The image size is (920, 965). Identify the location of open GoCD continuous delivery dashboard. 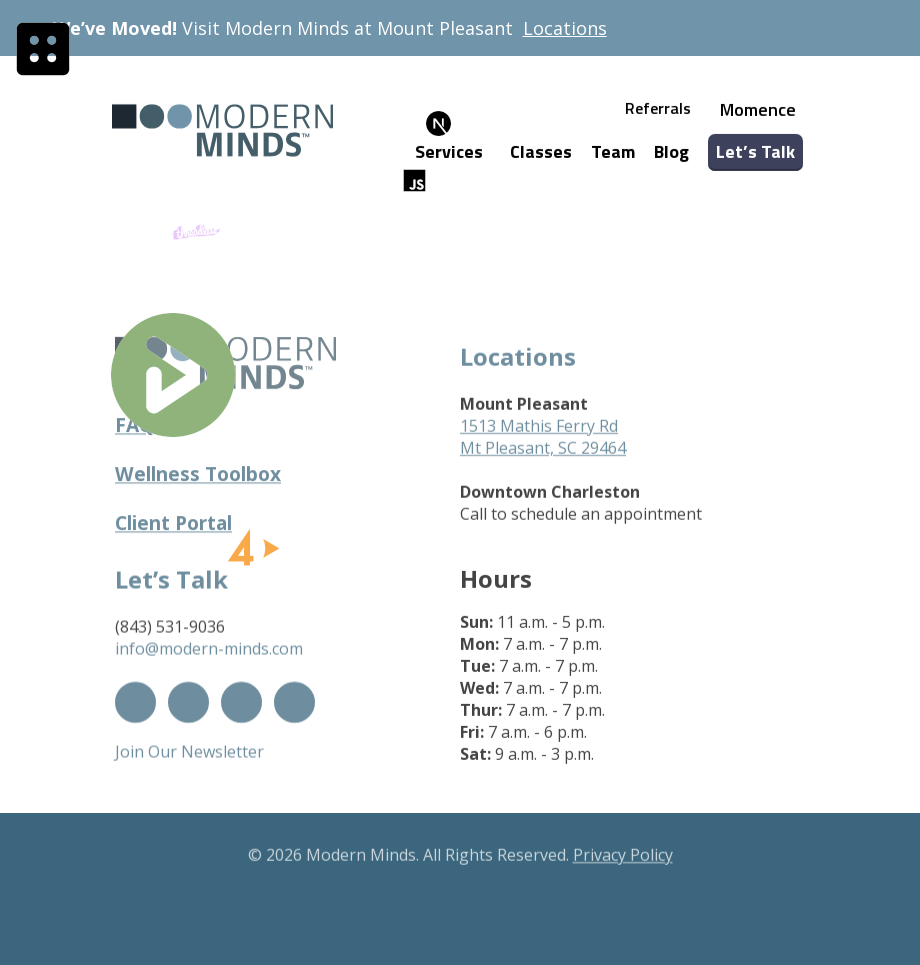
(173, 375).